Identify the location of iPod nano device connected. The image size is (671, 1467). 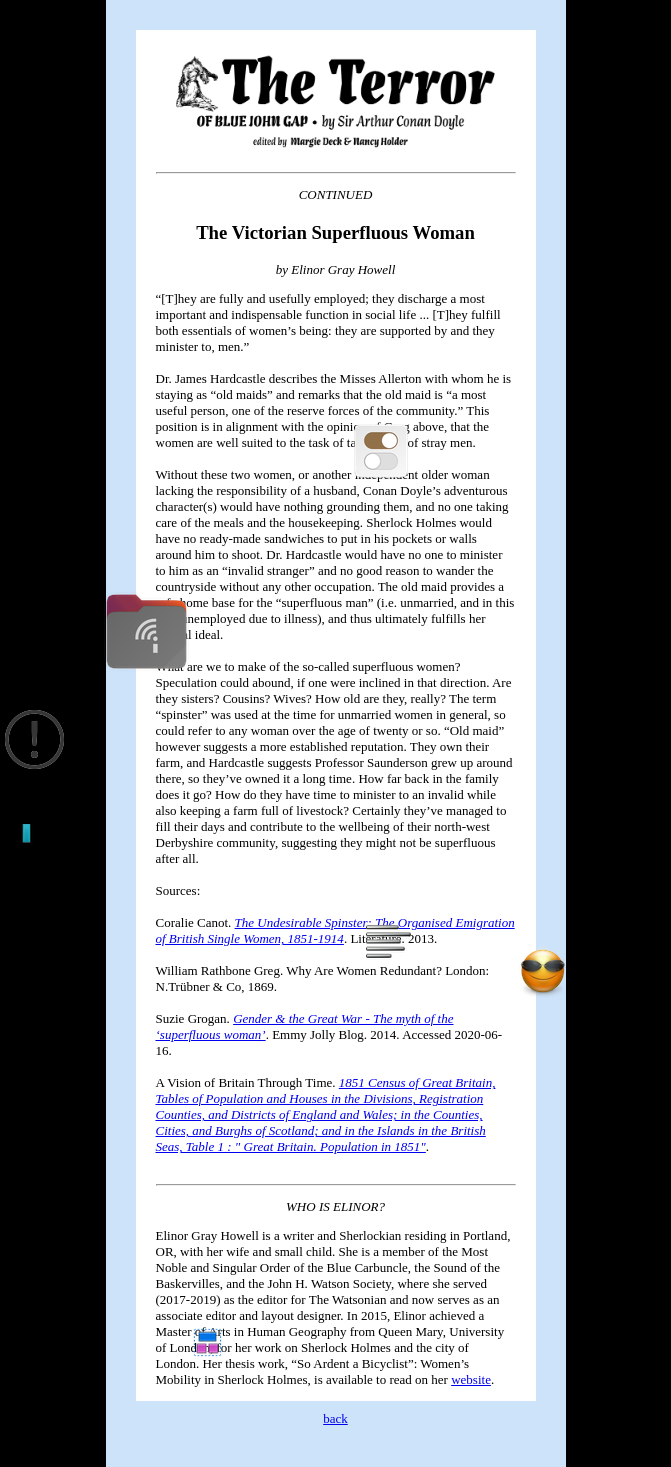
(26, 833).